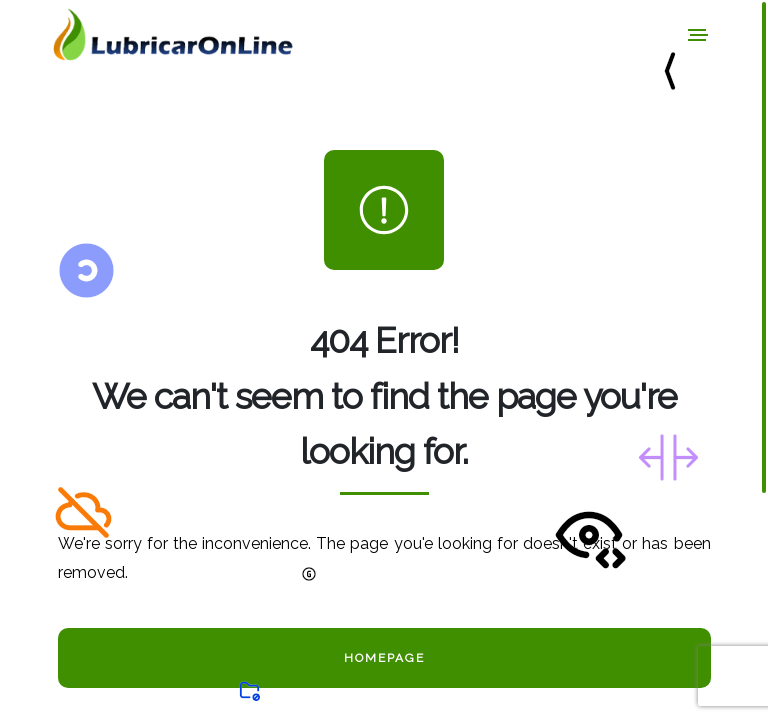 This screenshot has height=720, width=768. Describe the element at coordinates (309, 574) in the screenshot. I see `google account or google-related feature` at that location.